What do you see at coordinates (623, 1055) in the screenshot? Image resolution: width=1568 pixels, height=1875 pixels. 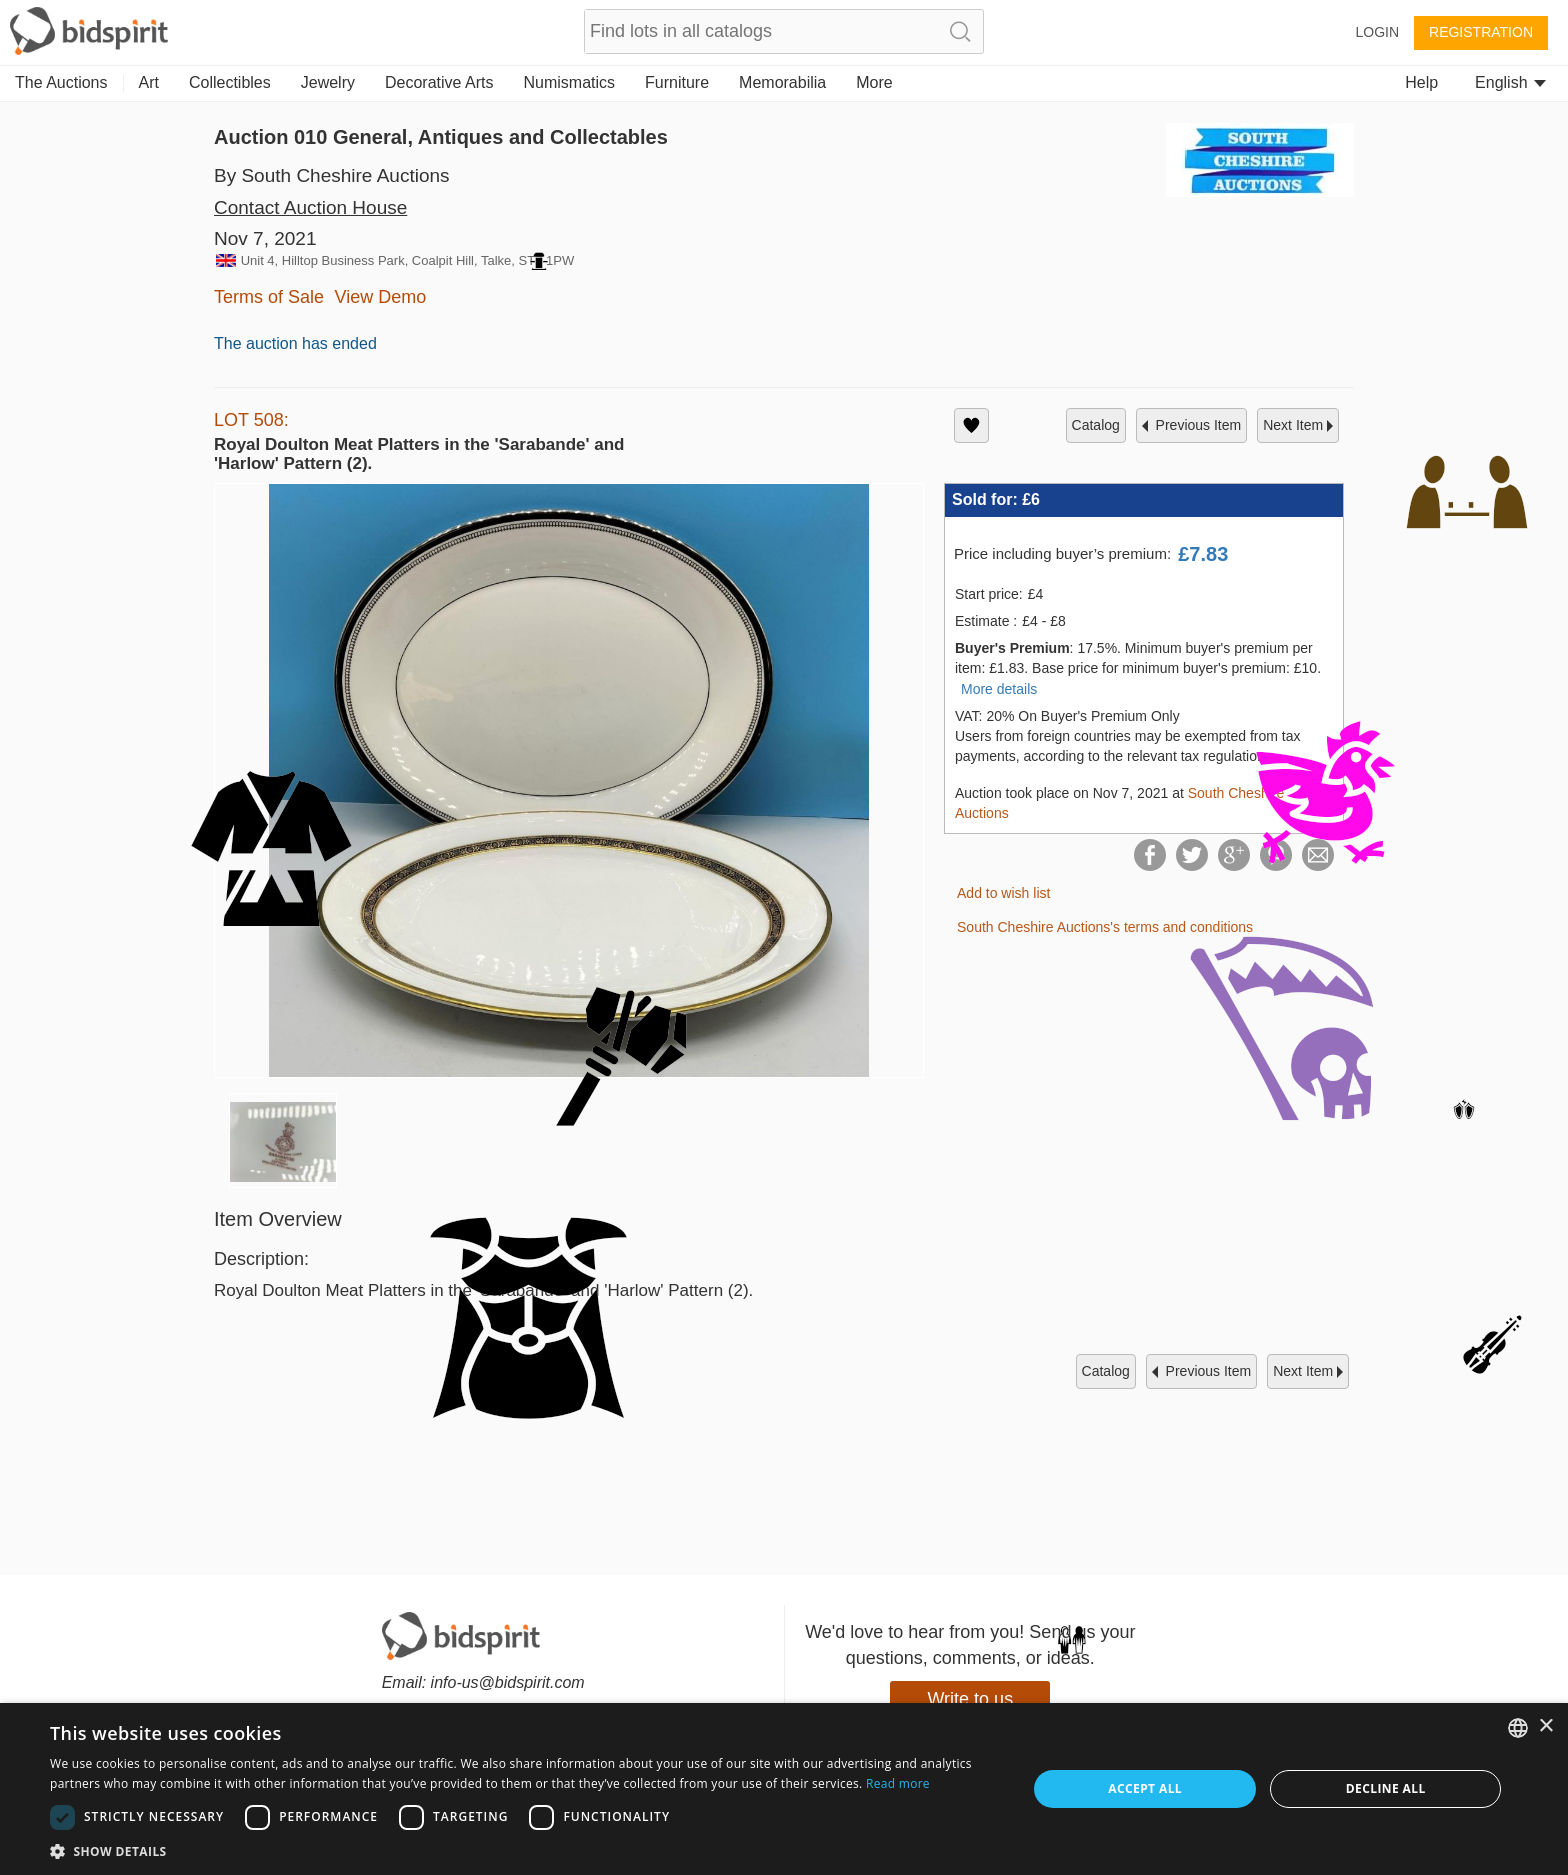 I see `stone age or primitive tool category in a crafting game` at bounding box center [623, 1055].